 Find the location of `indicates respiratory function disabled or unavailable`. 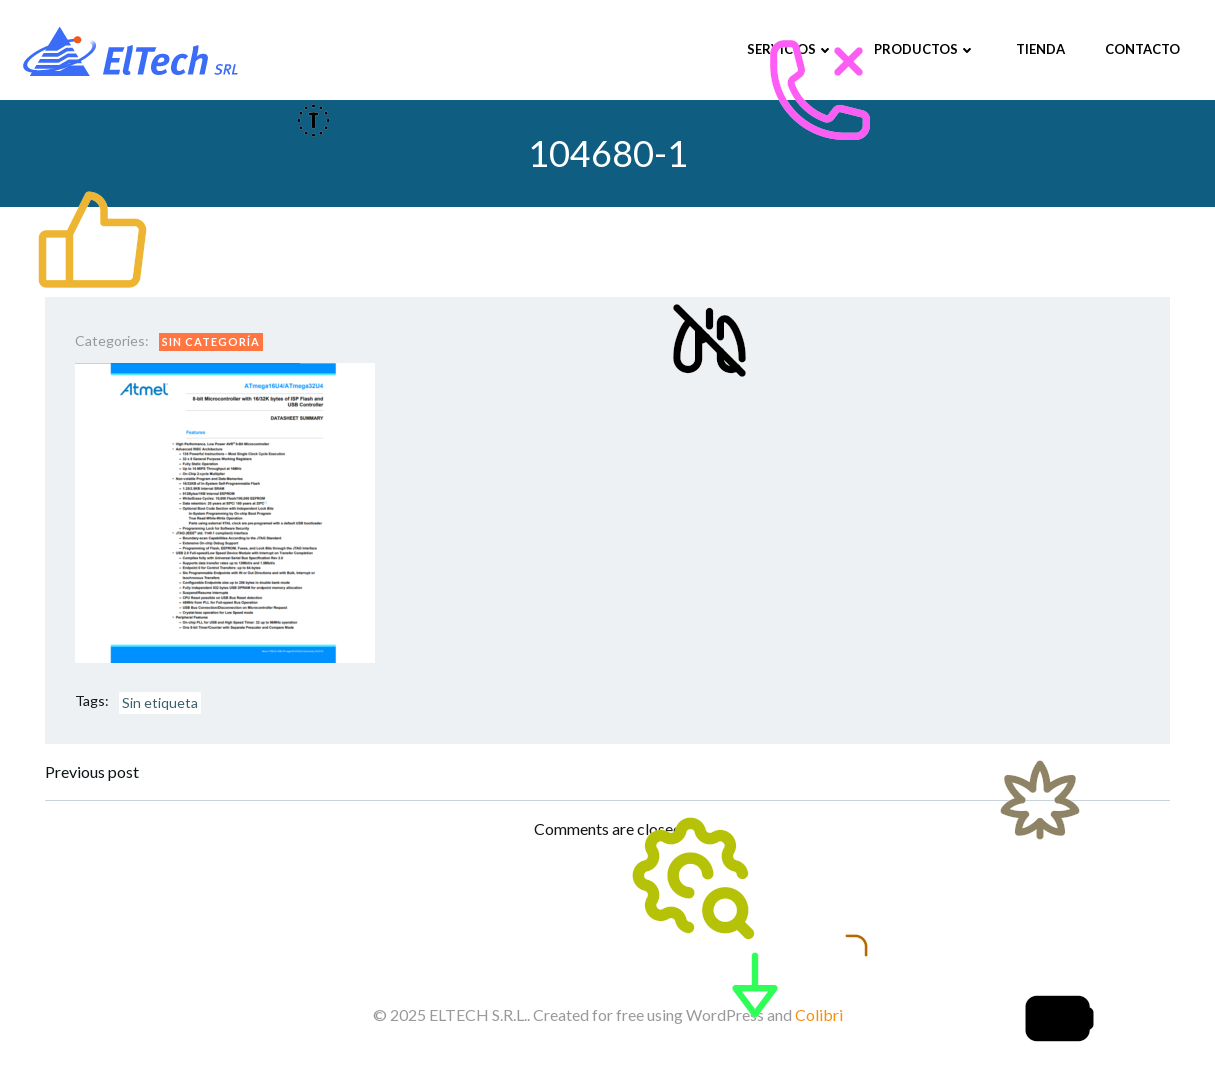

indicates respiratory function disabled or unavailable is located at coordinates (709, 340).